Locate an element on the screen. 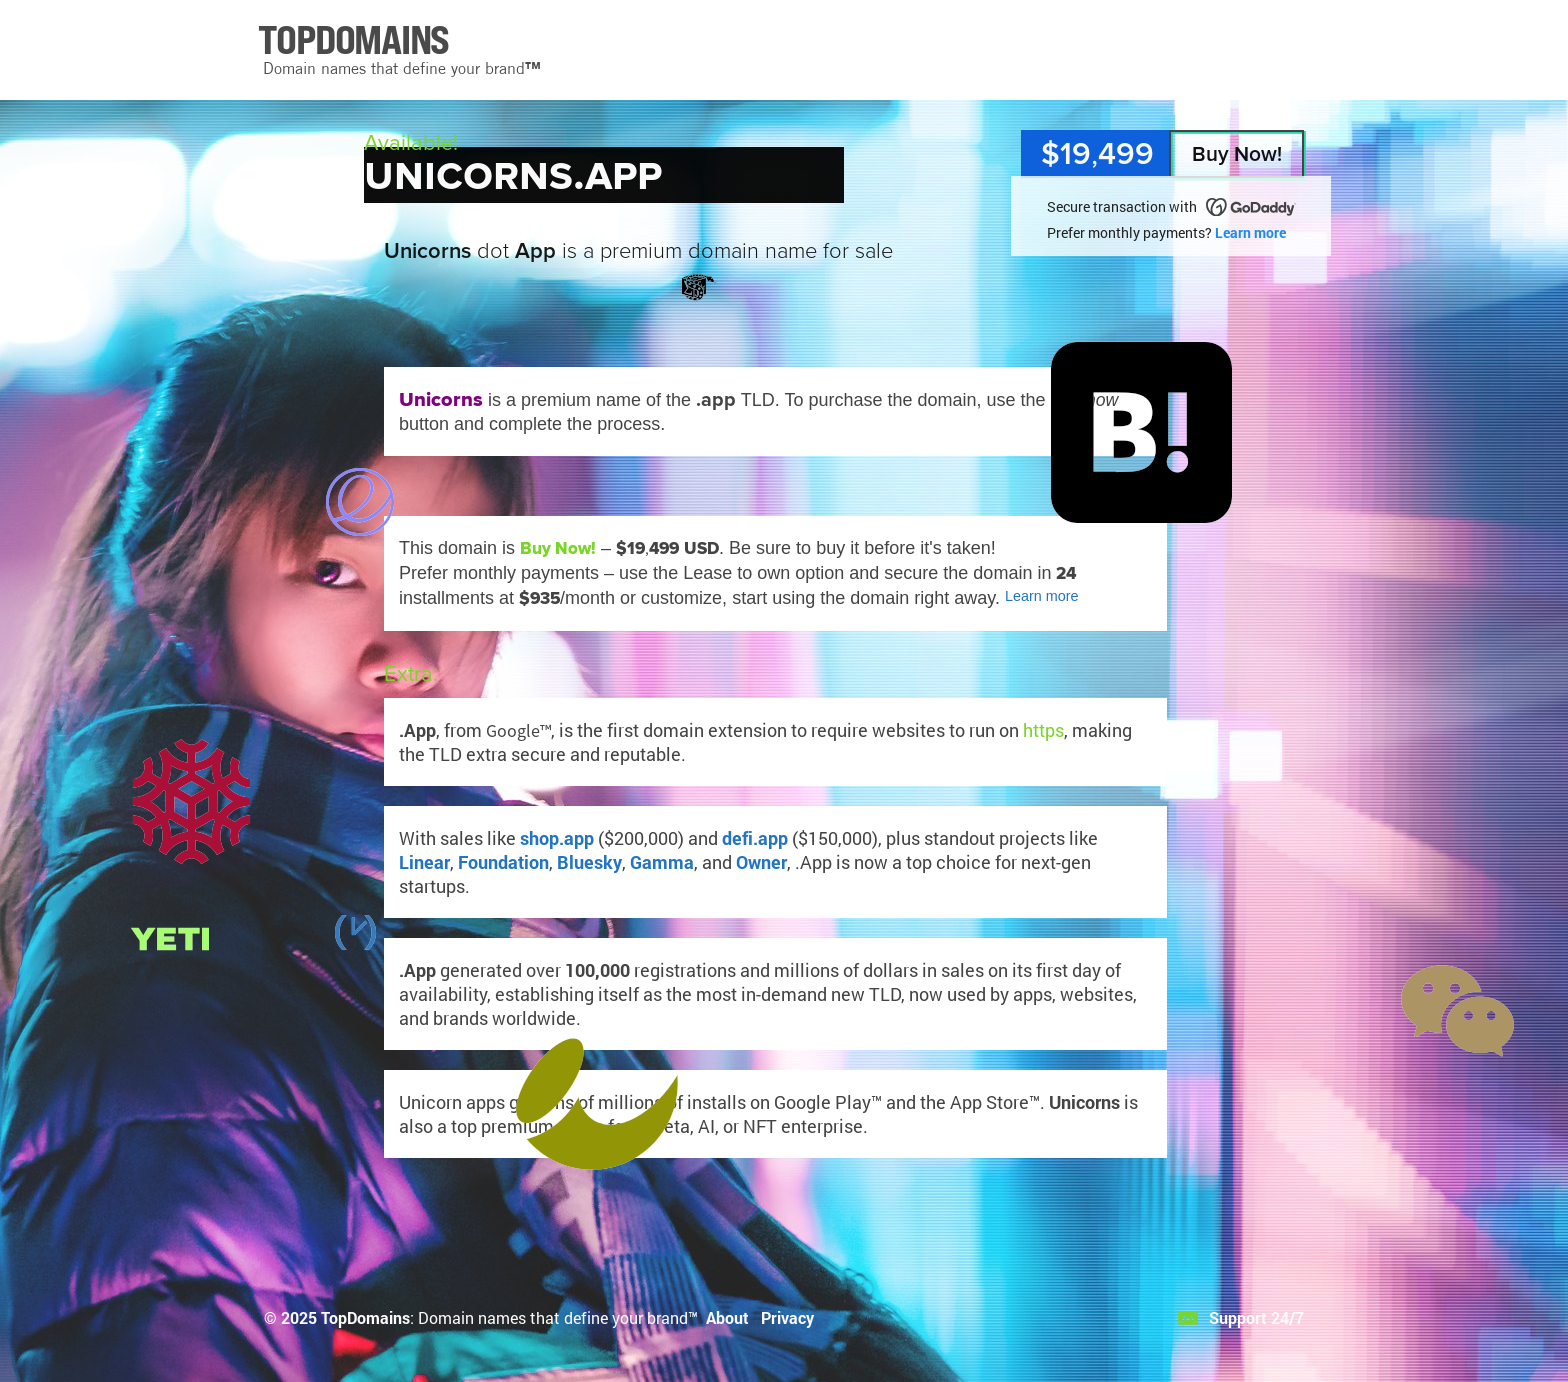 The image size is (1568, 1382). Picard Surgelés brand logo is located at coordinates (191, 801).